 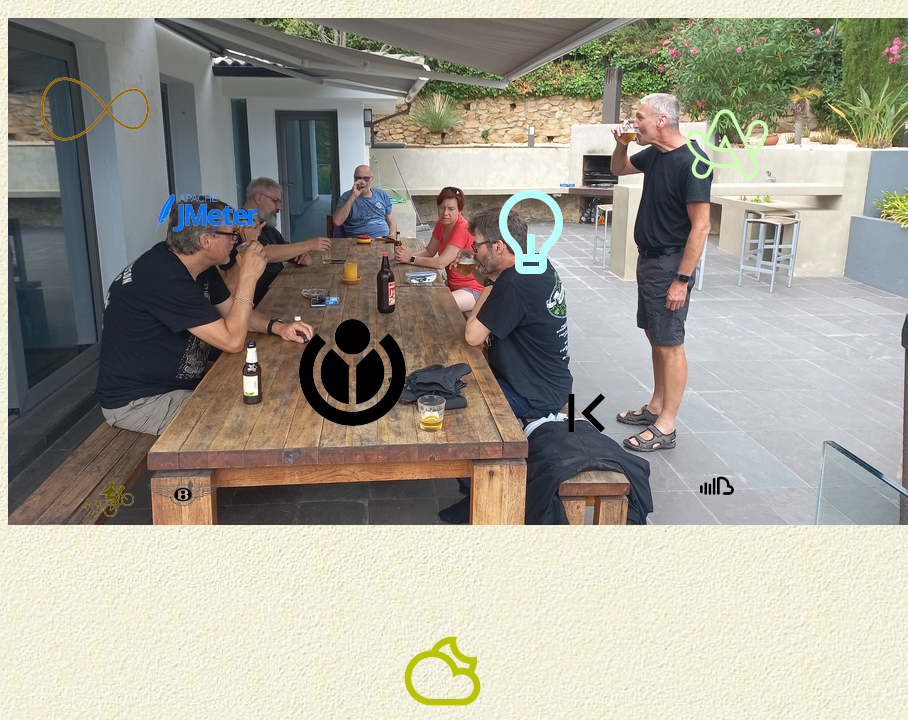 What do you see at coordinates (352, 372) in the screenshot?
I see `visit the Wikimedia Foundation website` at bounding box center [352, 372].